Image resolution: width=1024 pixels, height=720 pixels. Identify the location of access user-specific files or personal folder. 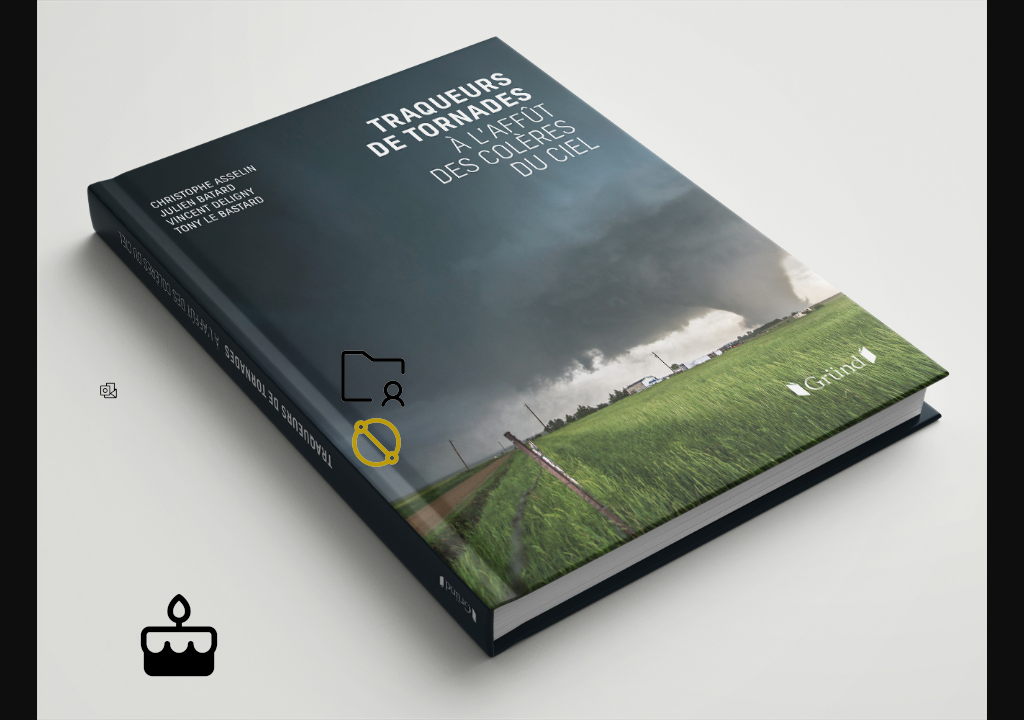
(373, 375).